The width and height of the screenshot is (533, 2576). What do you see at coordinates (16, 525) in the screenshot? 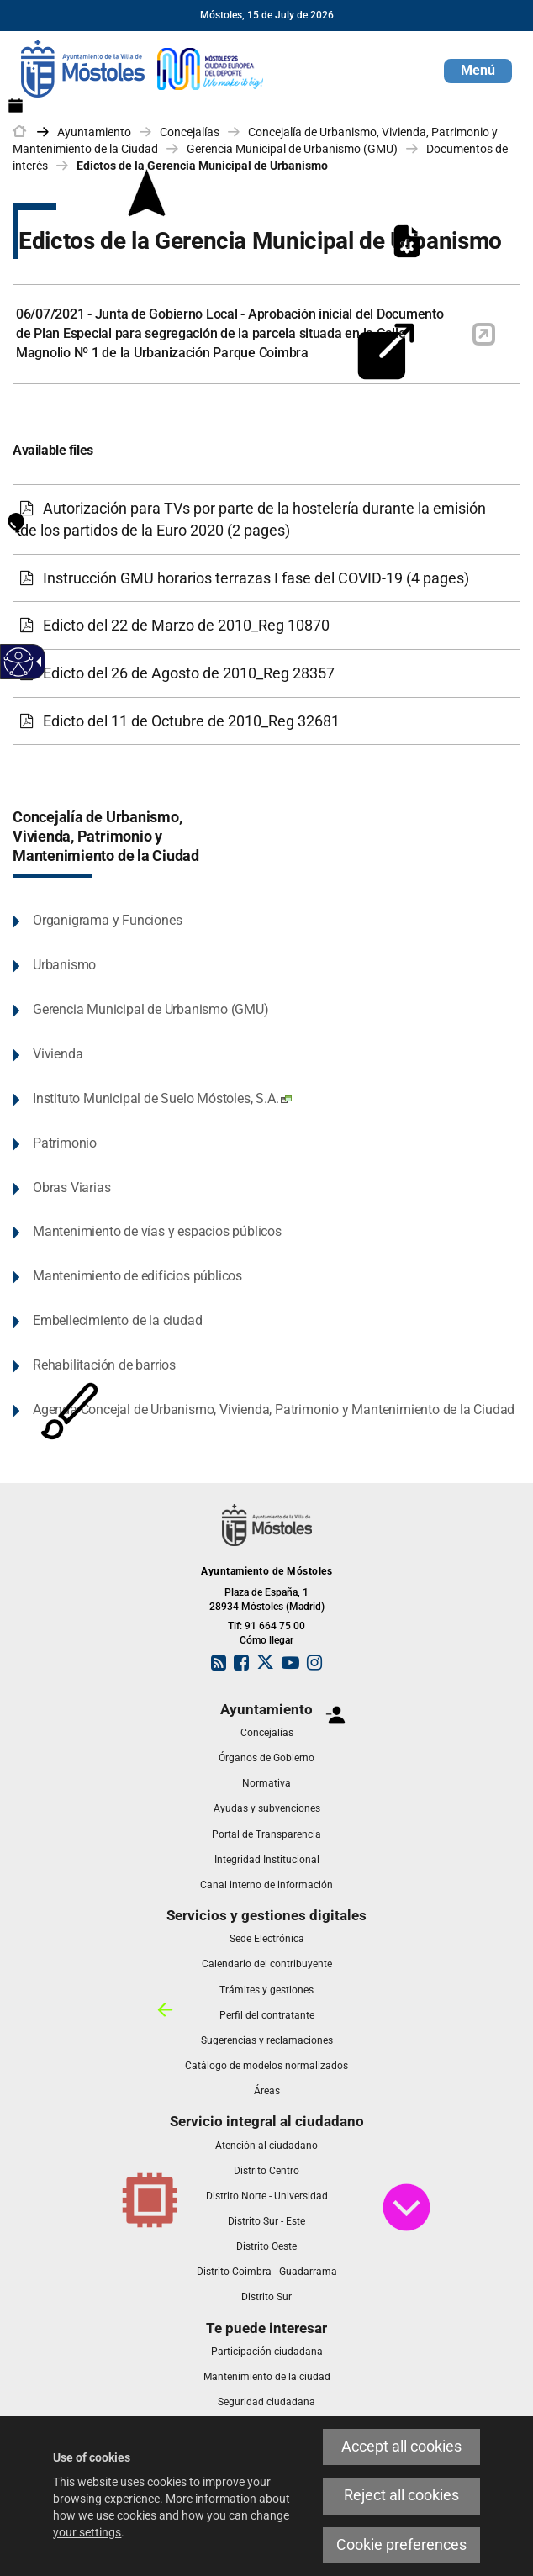
I see `indicates a celebration or birthday event` at bounding box center [16, 525].